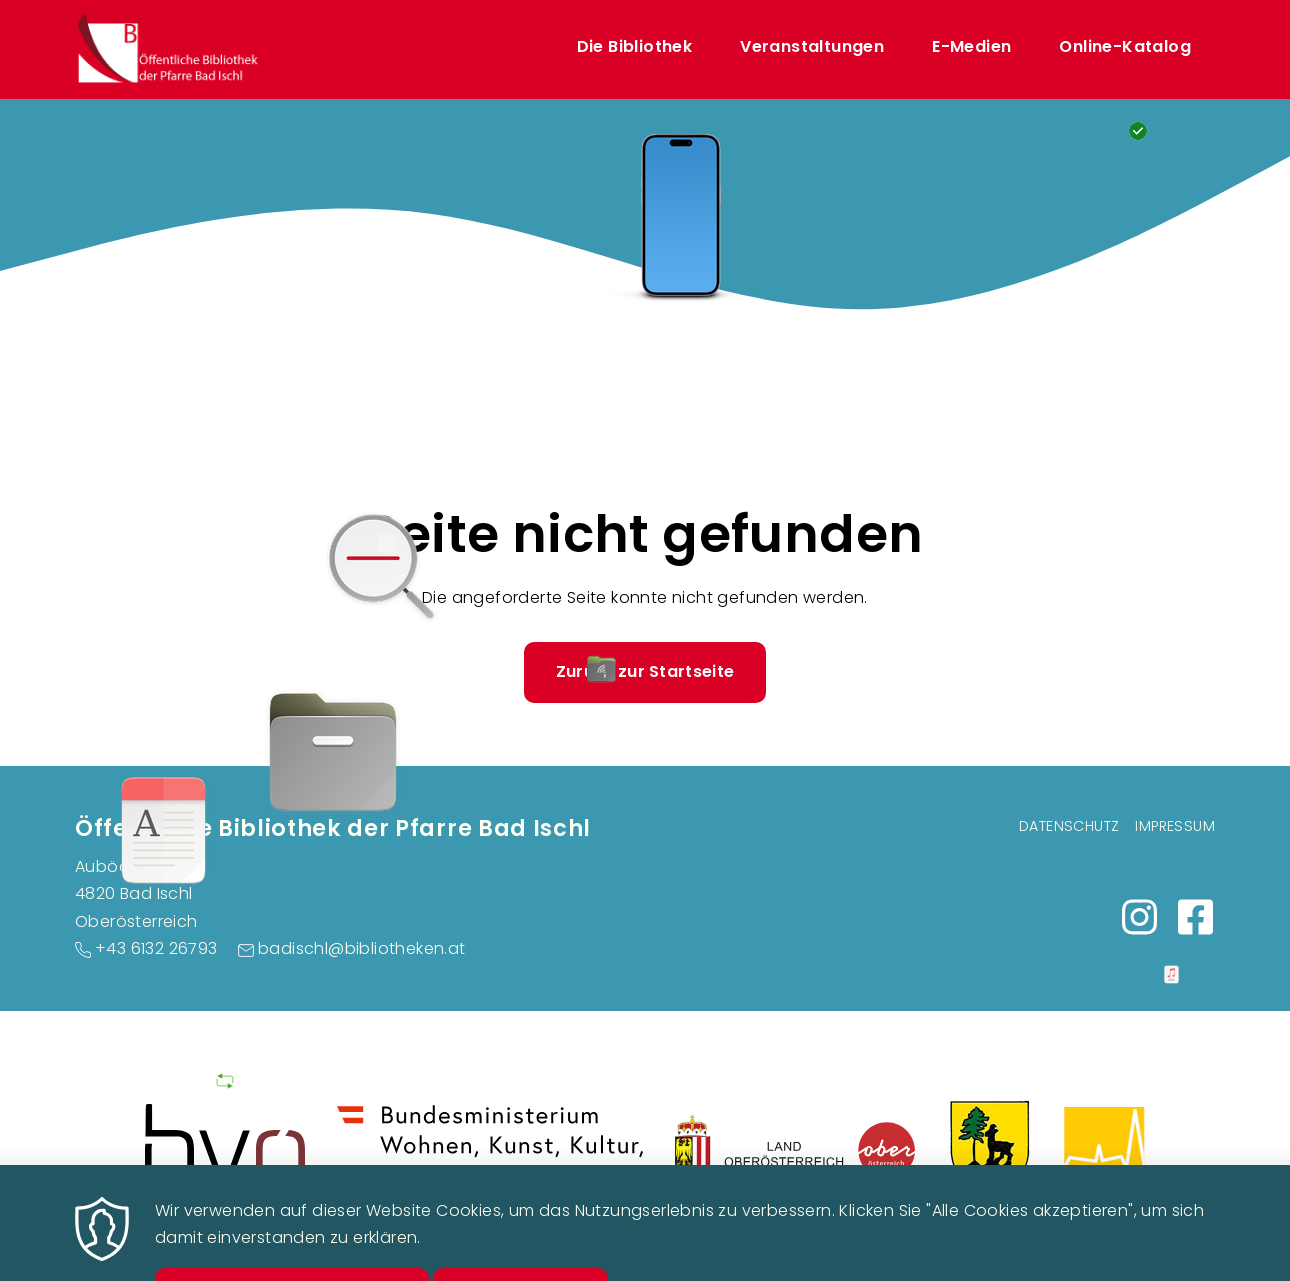  Describe the element at coordinates (681, 218) in the screenshot. I see `iPhone 14 Pro device icon` at that location.